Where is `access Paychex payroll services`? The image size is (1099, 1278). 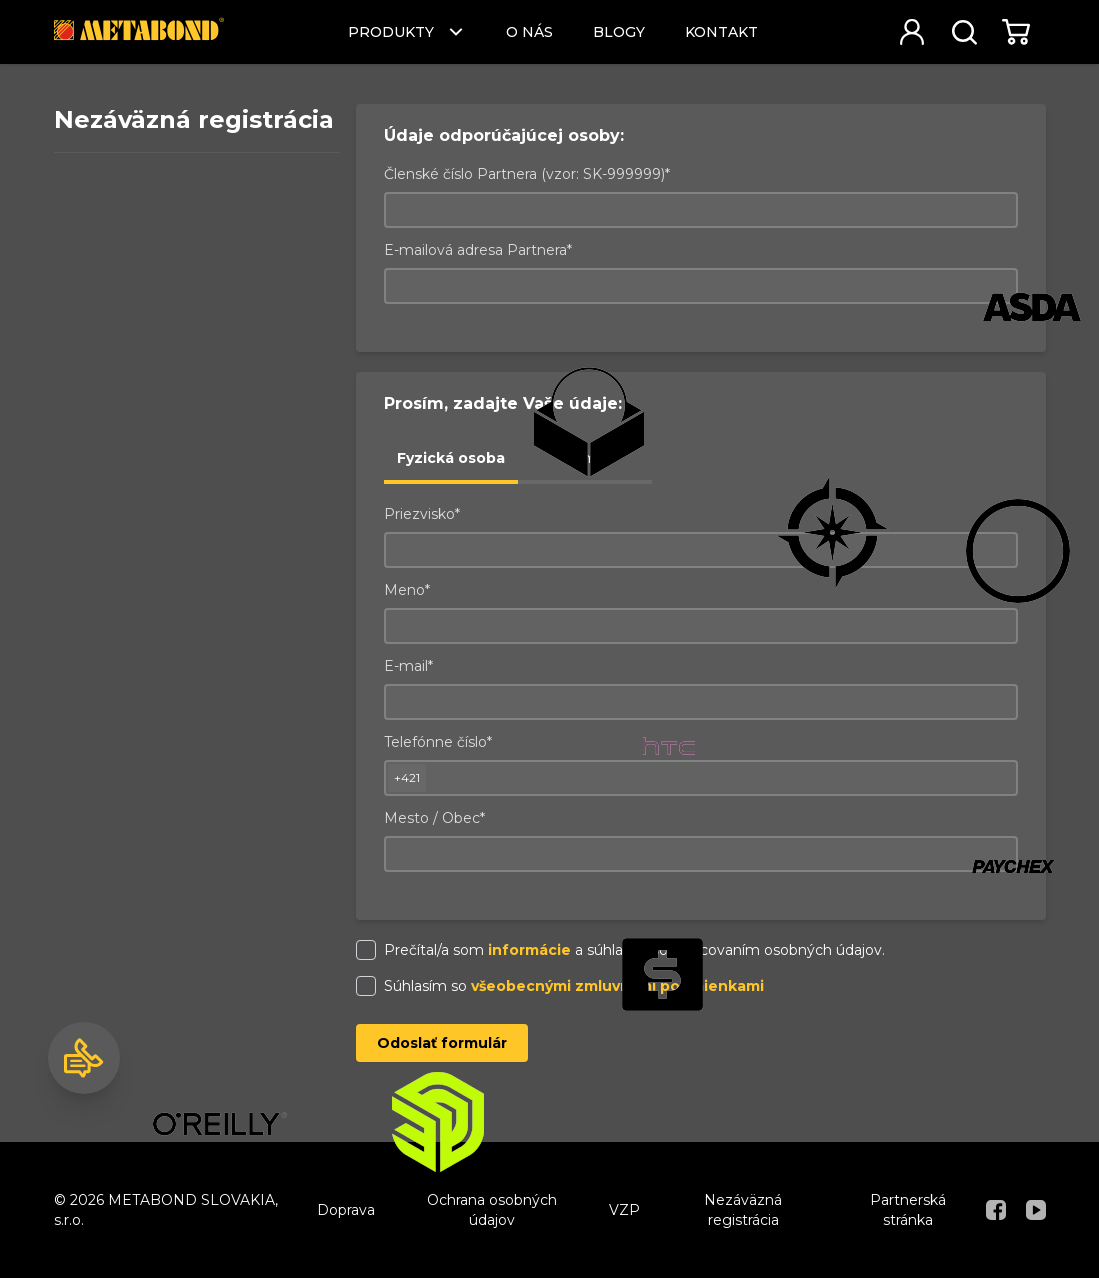 access Paychex payroll services is located at coordinates (1013, 866).